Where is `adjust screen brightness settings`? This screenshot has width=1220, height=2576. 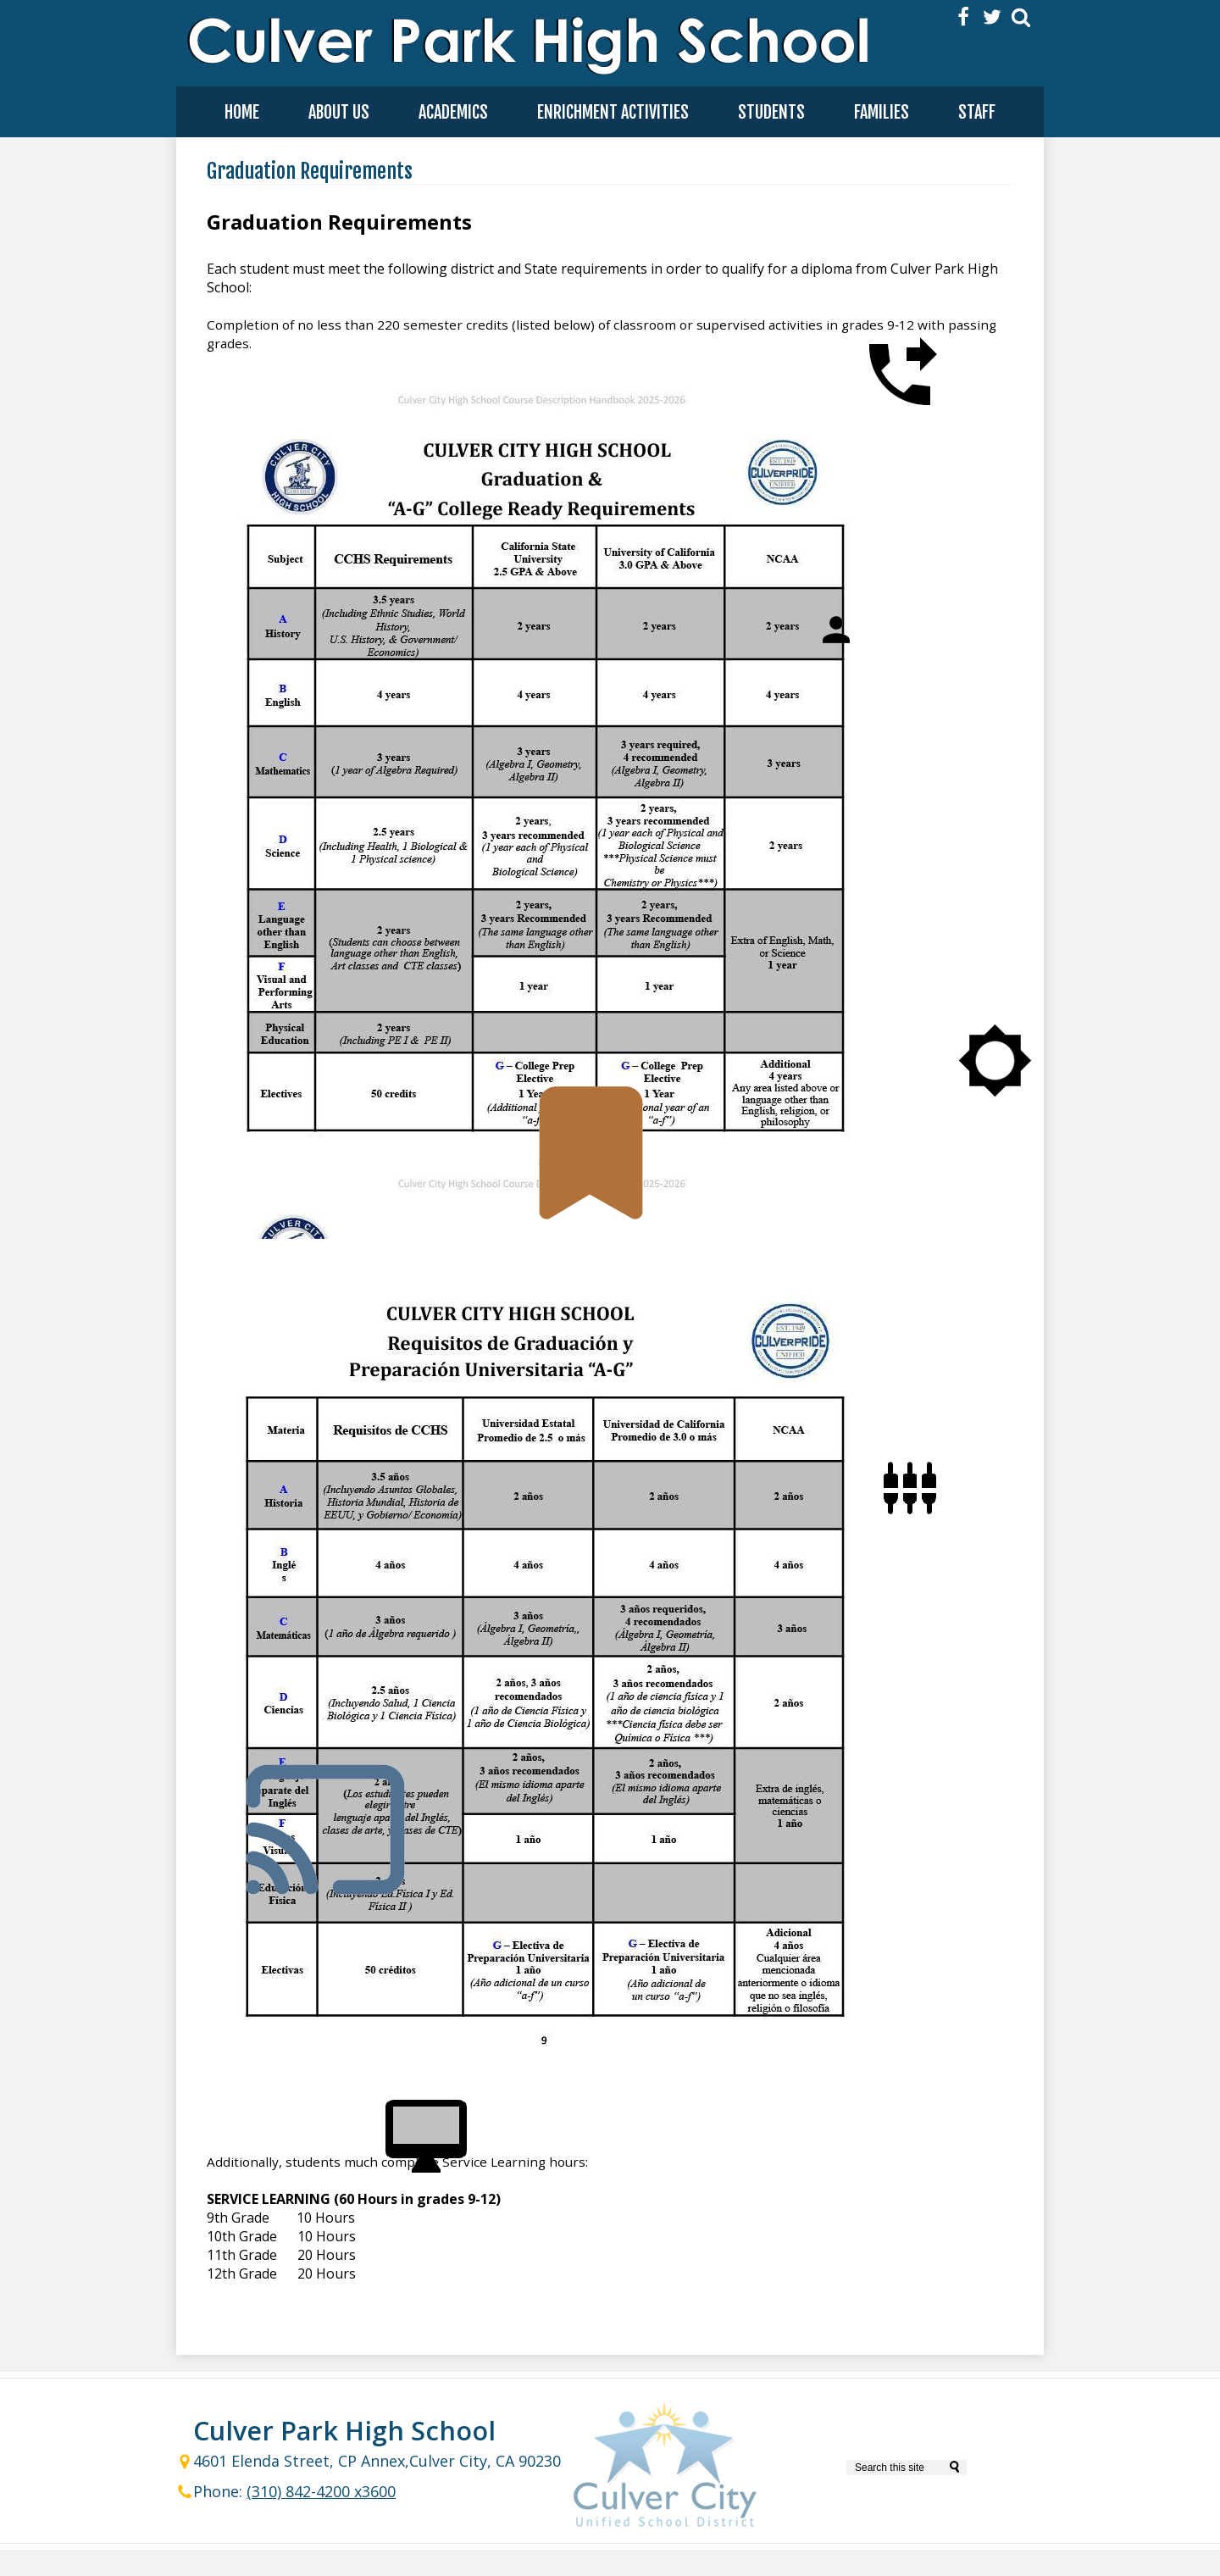
adjust screen brightness settings is located at coordinates (995, 1060).